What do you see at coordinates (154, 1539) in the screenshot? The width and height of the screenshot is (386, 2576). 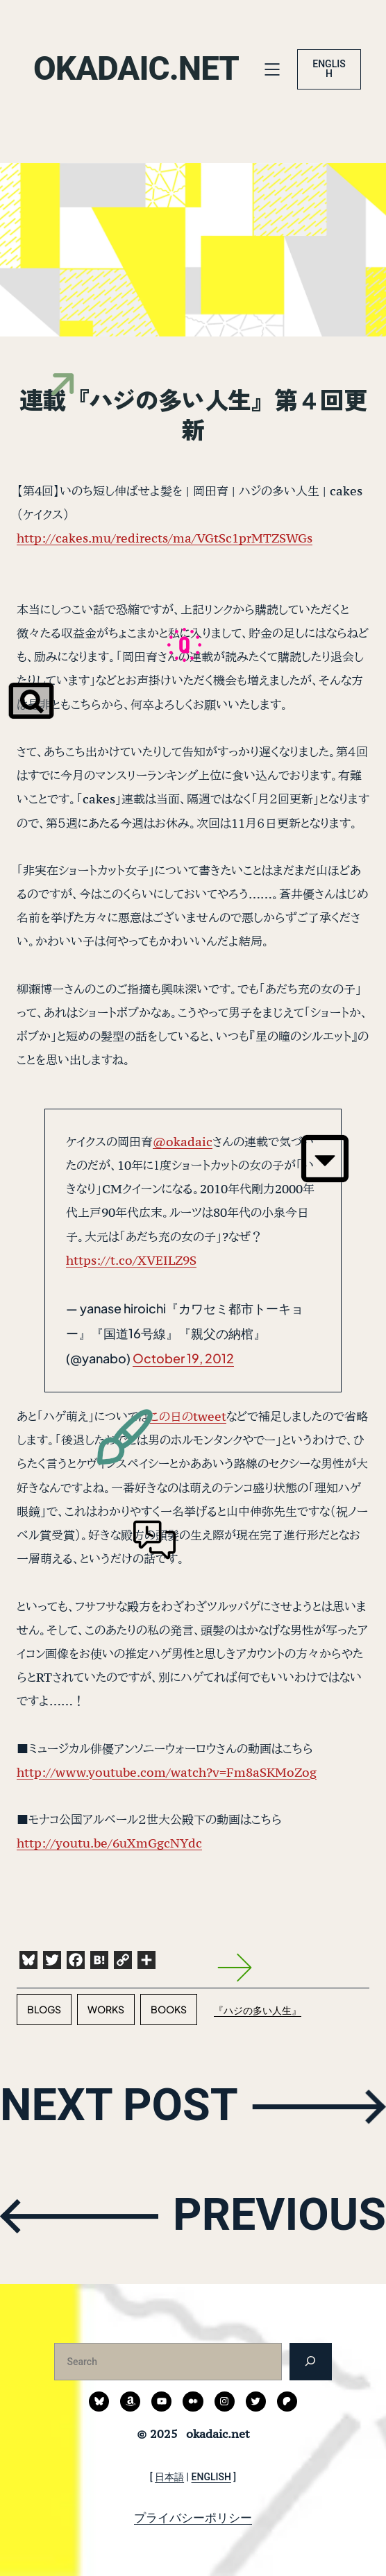 I see `indicates an outdated or stale discussion thread` at bounding box center [154, 1539].